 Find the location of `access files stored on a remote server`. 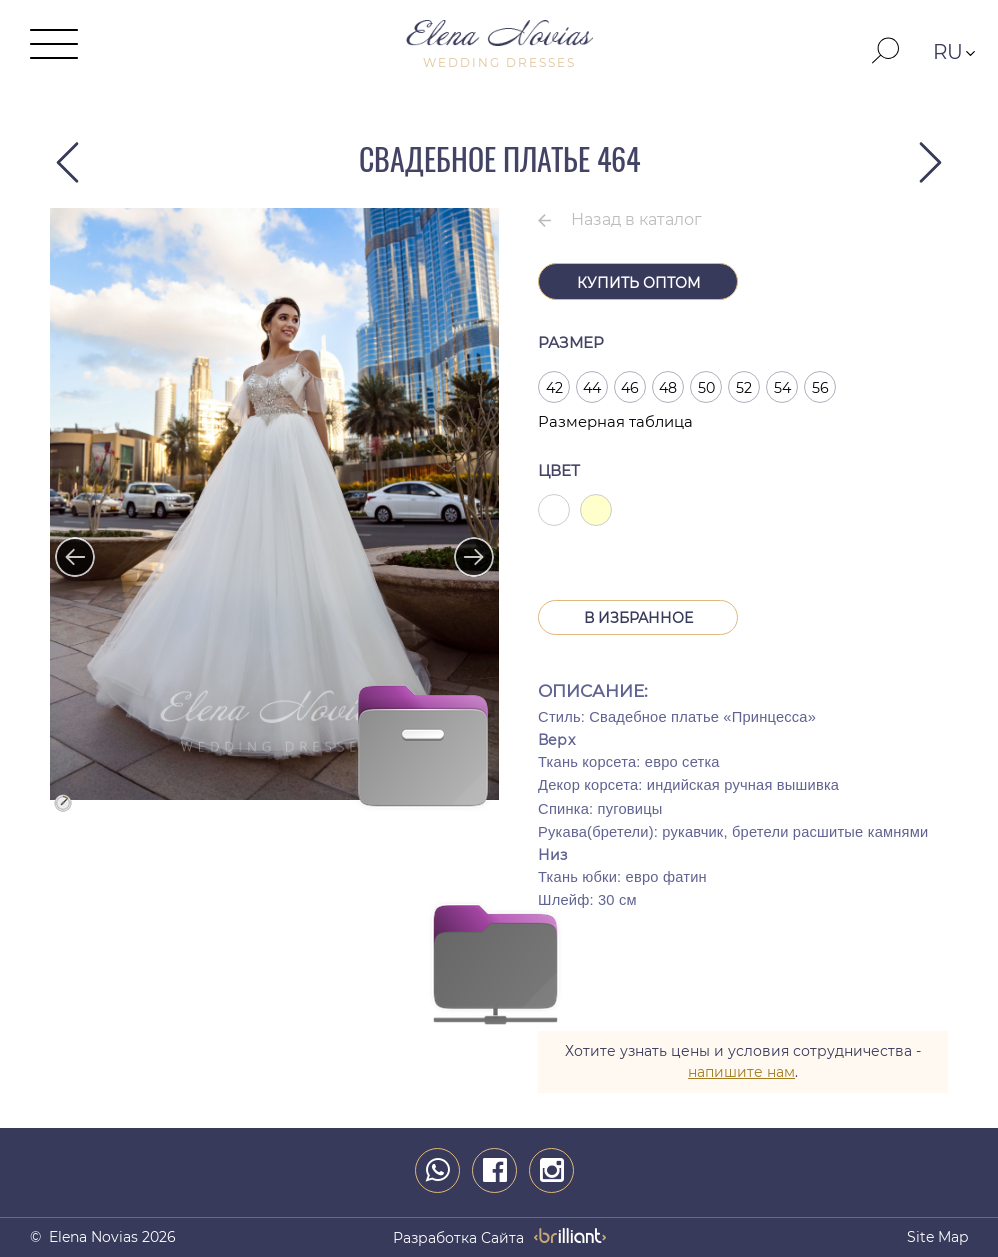

access files stored on a remote server is located at coordinates (495, 962).